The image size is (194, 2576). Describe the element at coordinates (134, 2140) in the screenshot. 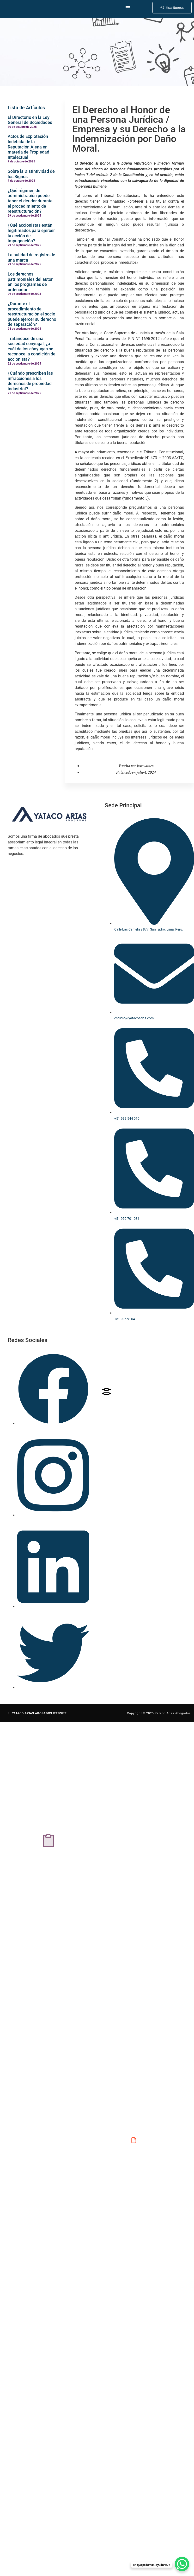

I see `open or view a file` at that location.